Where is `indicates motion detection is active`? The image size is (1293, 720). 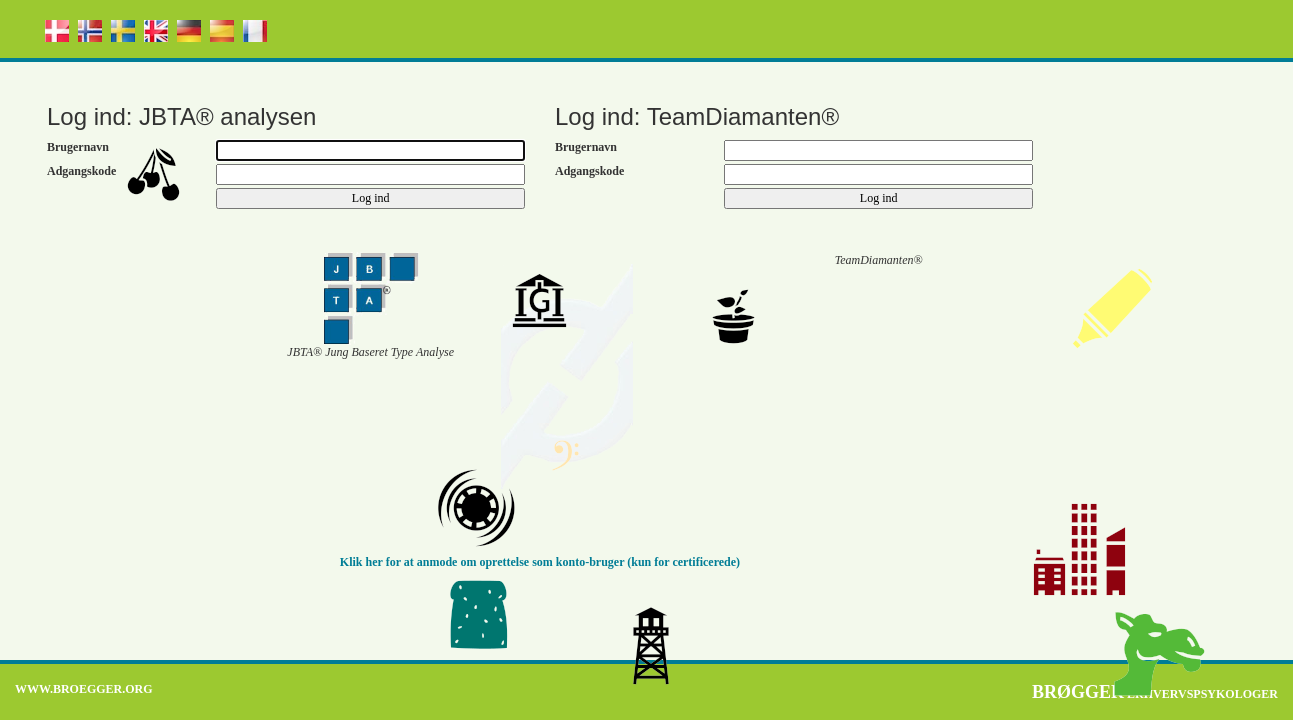 indicates motion detection is active is located at coordinates (476, 508).